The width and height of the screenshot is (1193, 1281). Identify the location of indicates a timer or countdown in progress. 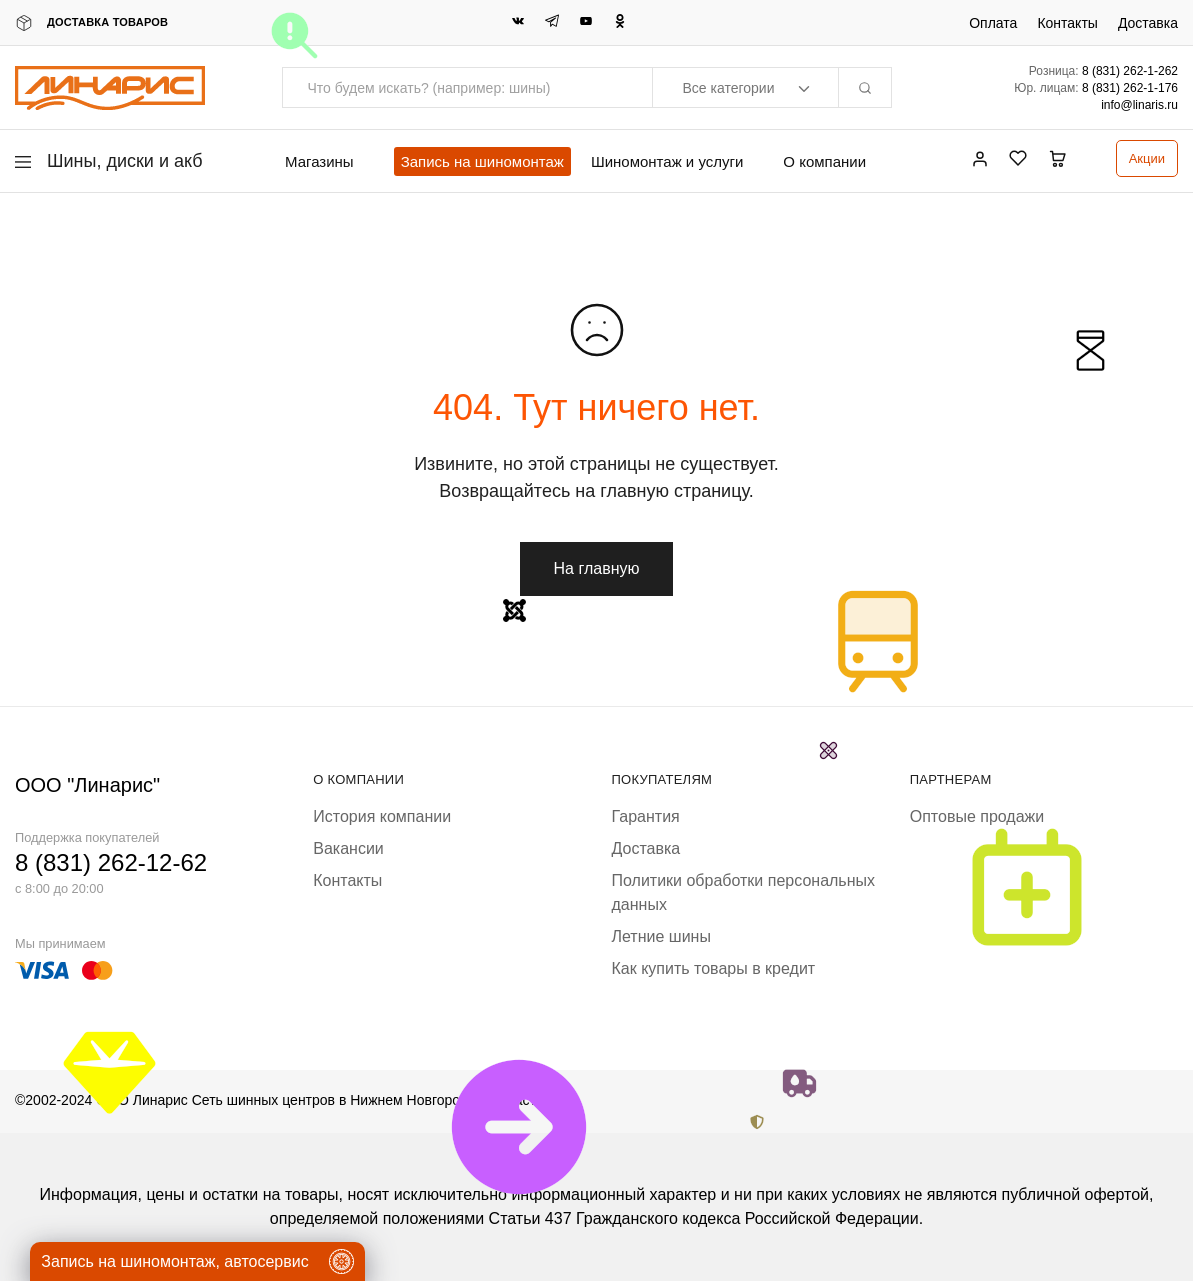
(1090, 350).